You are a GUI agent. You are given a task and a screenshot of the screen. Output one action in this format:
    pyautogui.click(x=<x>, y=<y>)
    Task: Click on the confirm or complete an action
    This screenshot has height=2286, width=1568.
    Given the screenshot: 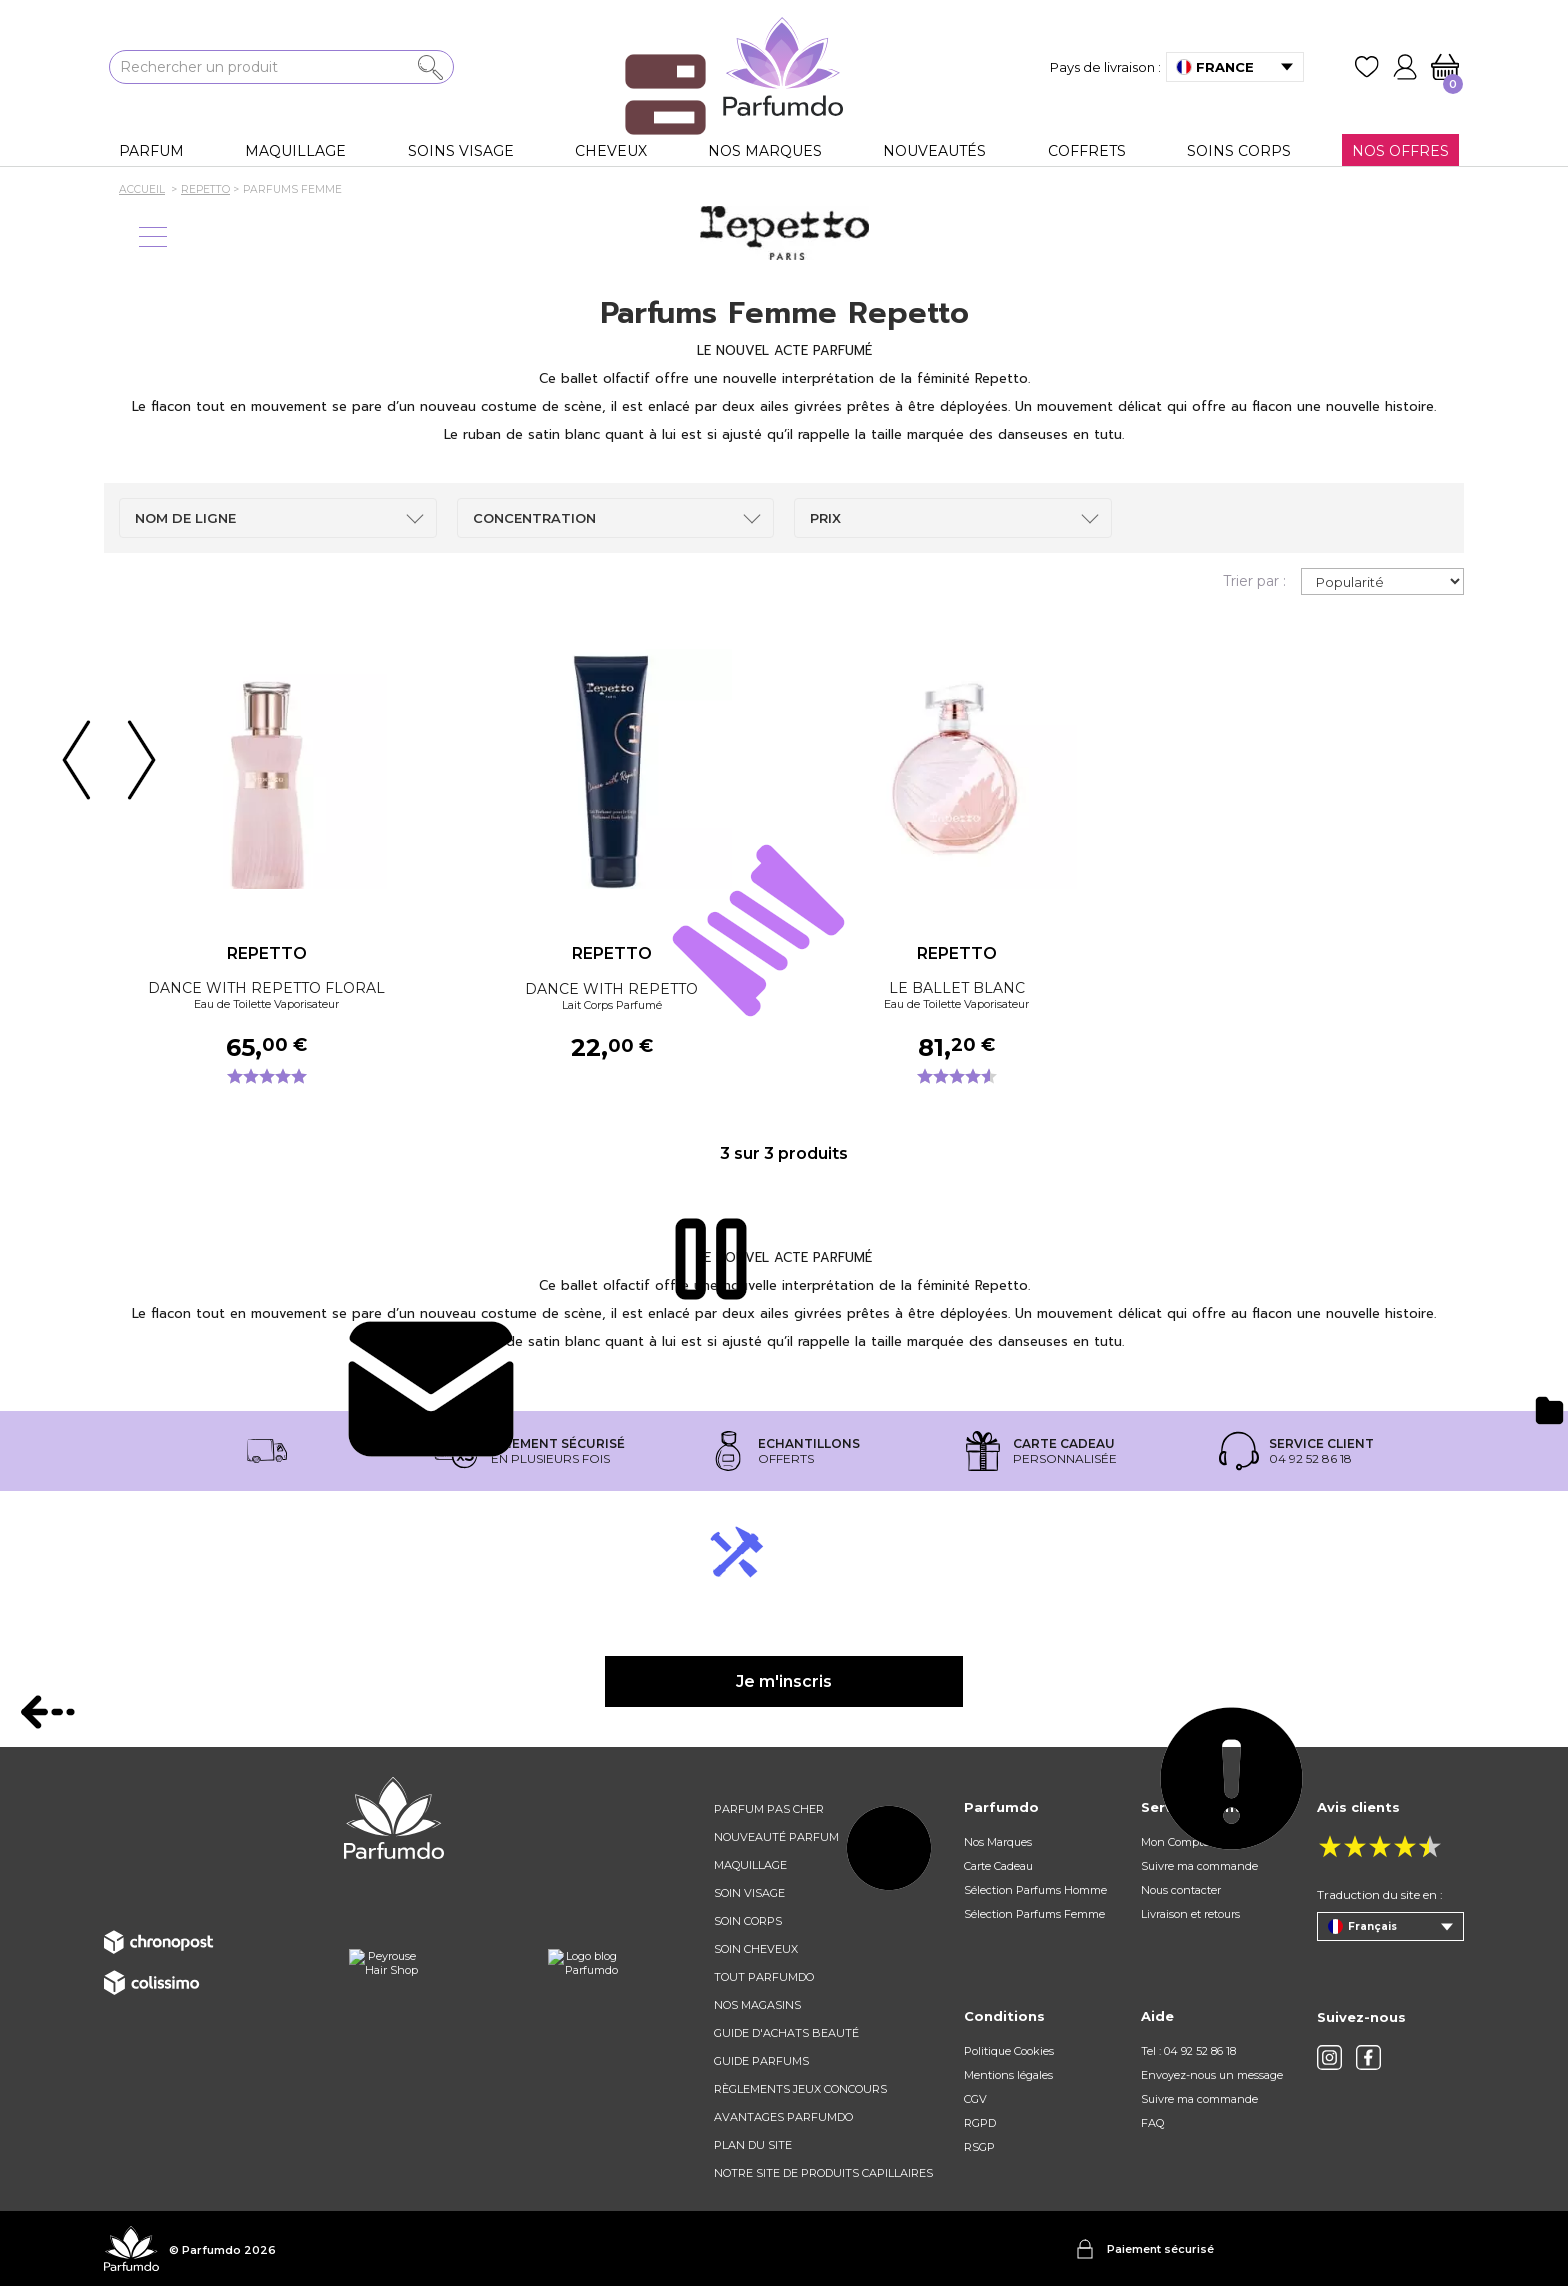 What is the action you would take?
    pyautogui.click(x=889, y=1848)
    